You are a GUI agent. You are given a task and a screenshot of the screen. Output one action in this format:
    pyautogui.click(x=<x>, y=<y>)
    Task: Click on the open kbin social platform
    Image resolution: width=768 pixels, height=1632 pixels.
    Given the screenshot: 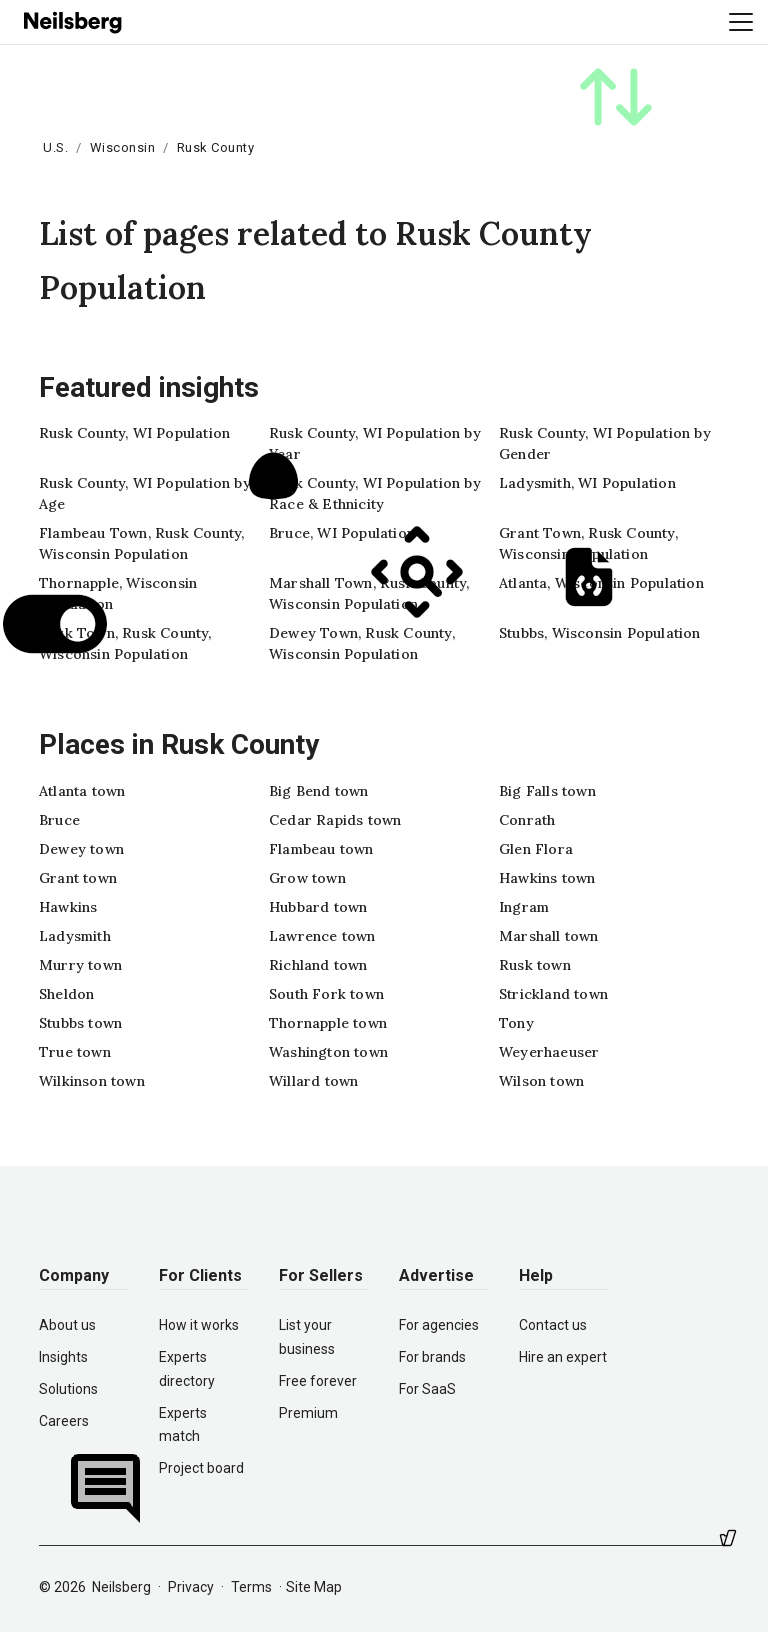 What is the action you would take?
    pyautogui.click(x=728, y=1538)
    